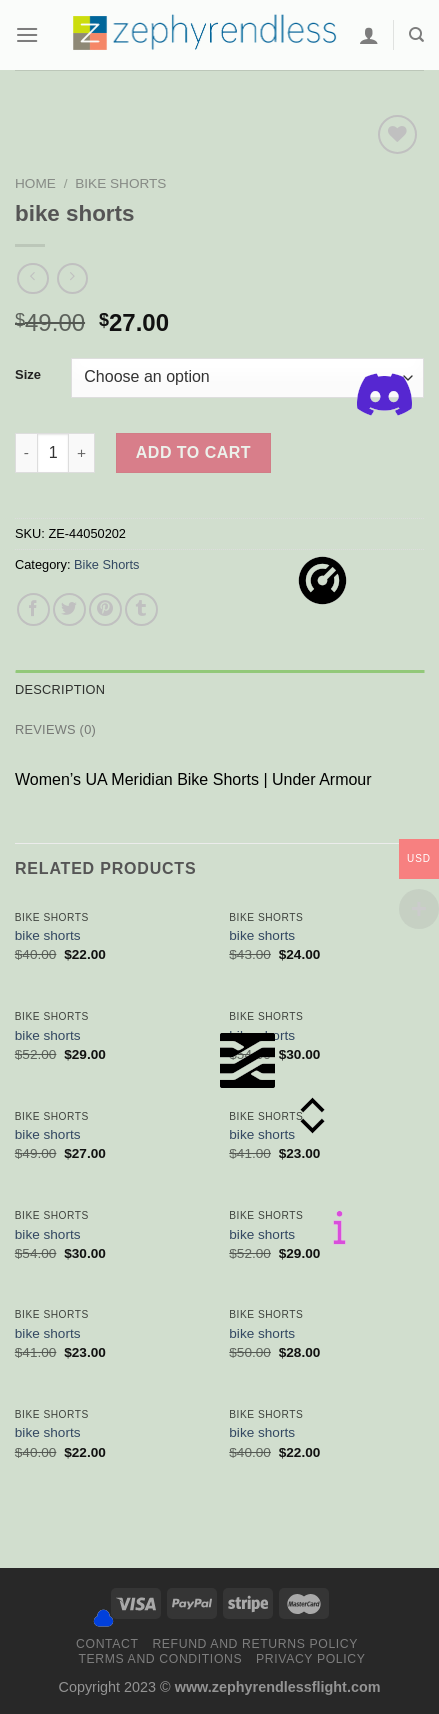 Image resolution: width=439 pixels, height=1714 pixels. I want to click on open the dashboard, so click(322, 580).